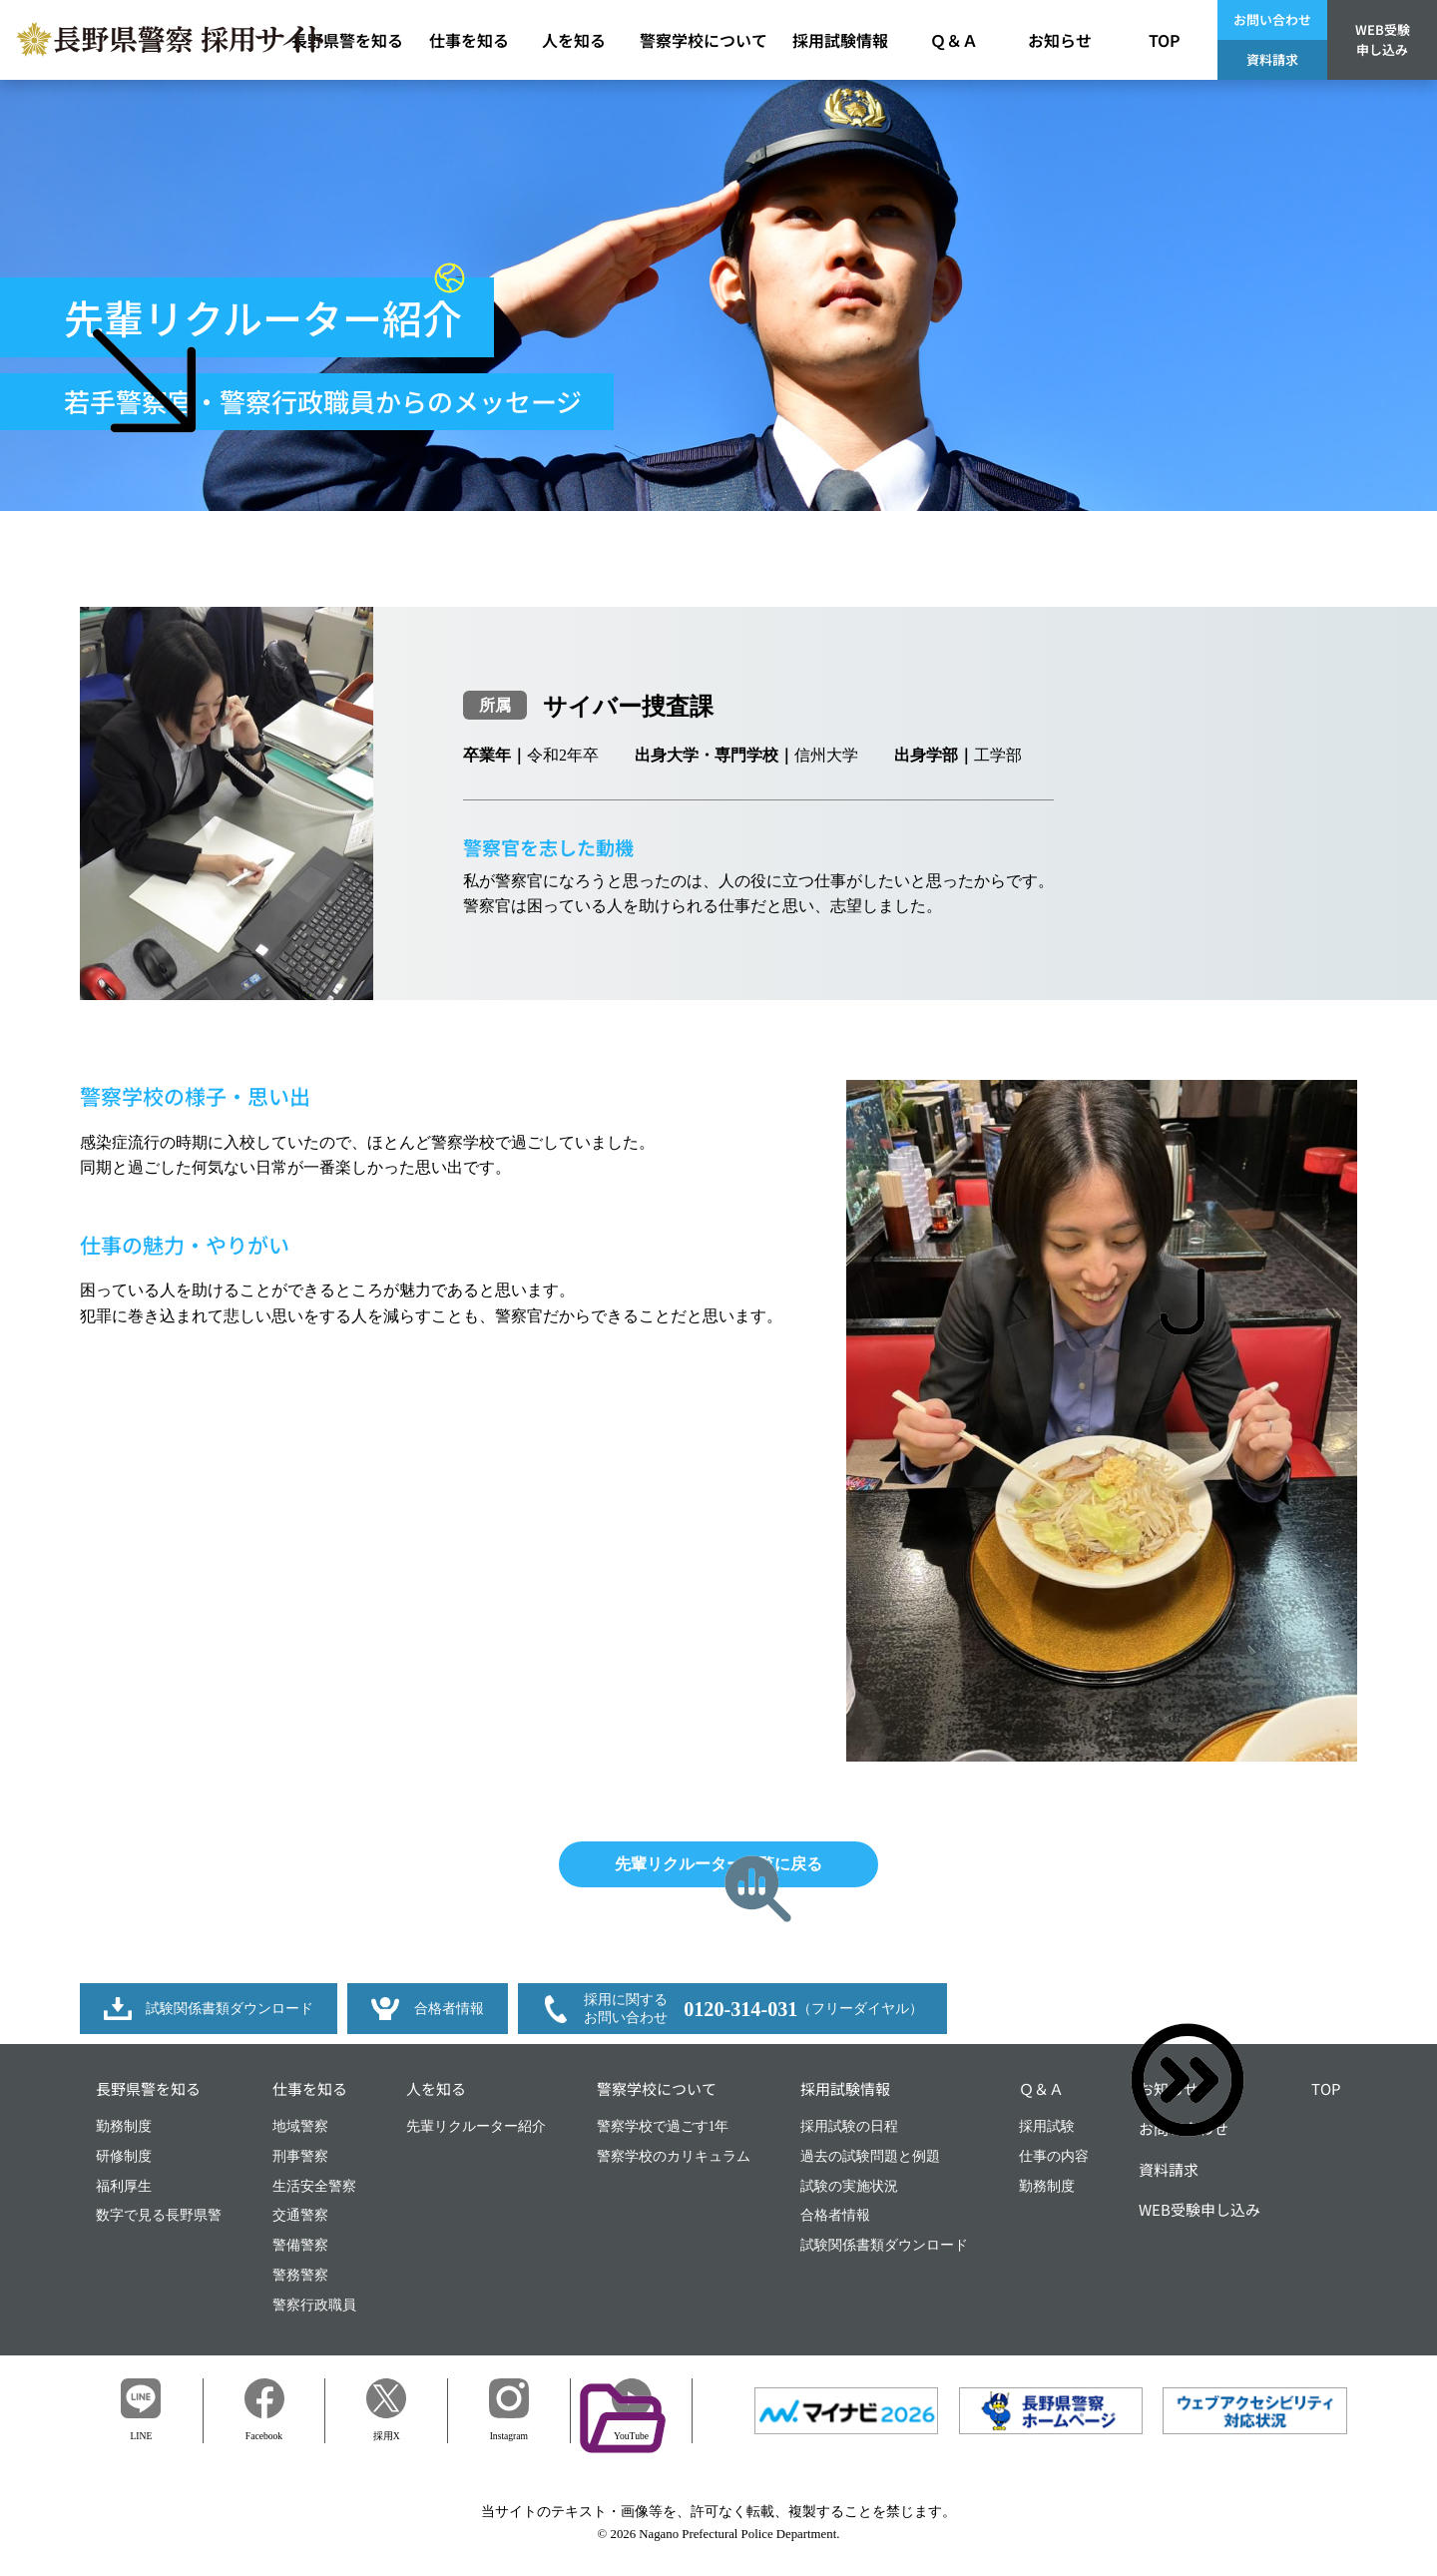 The height and width of the screenshot is (2576, 1437). I want to click on switch to western hemisphere region, so click(449, 277).